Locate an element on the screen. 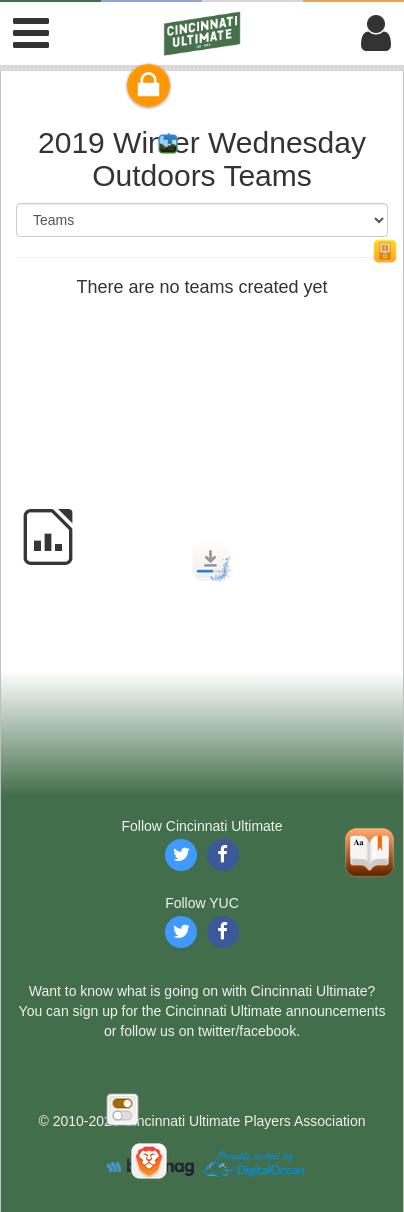 The width and height of the screenshot is (404, 1212). open desktop preferences or settings is located at coordinates (122, 1109).